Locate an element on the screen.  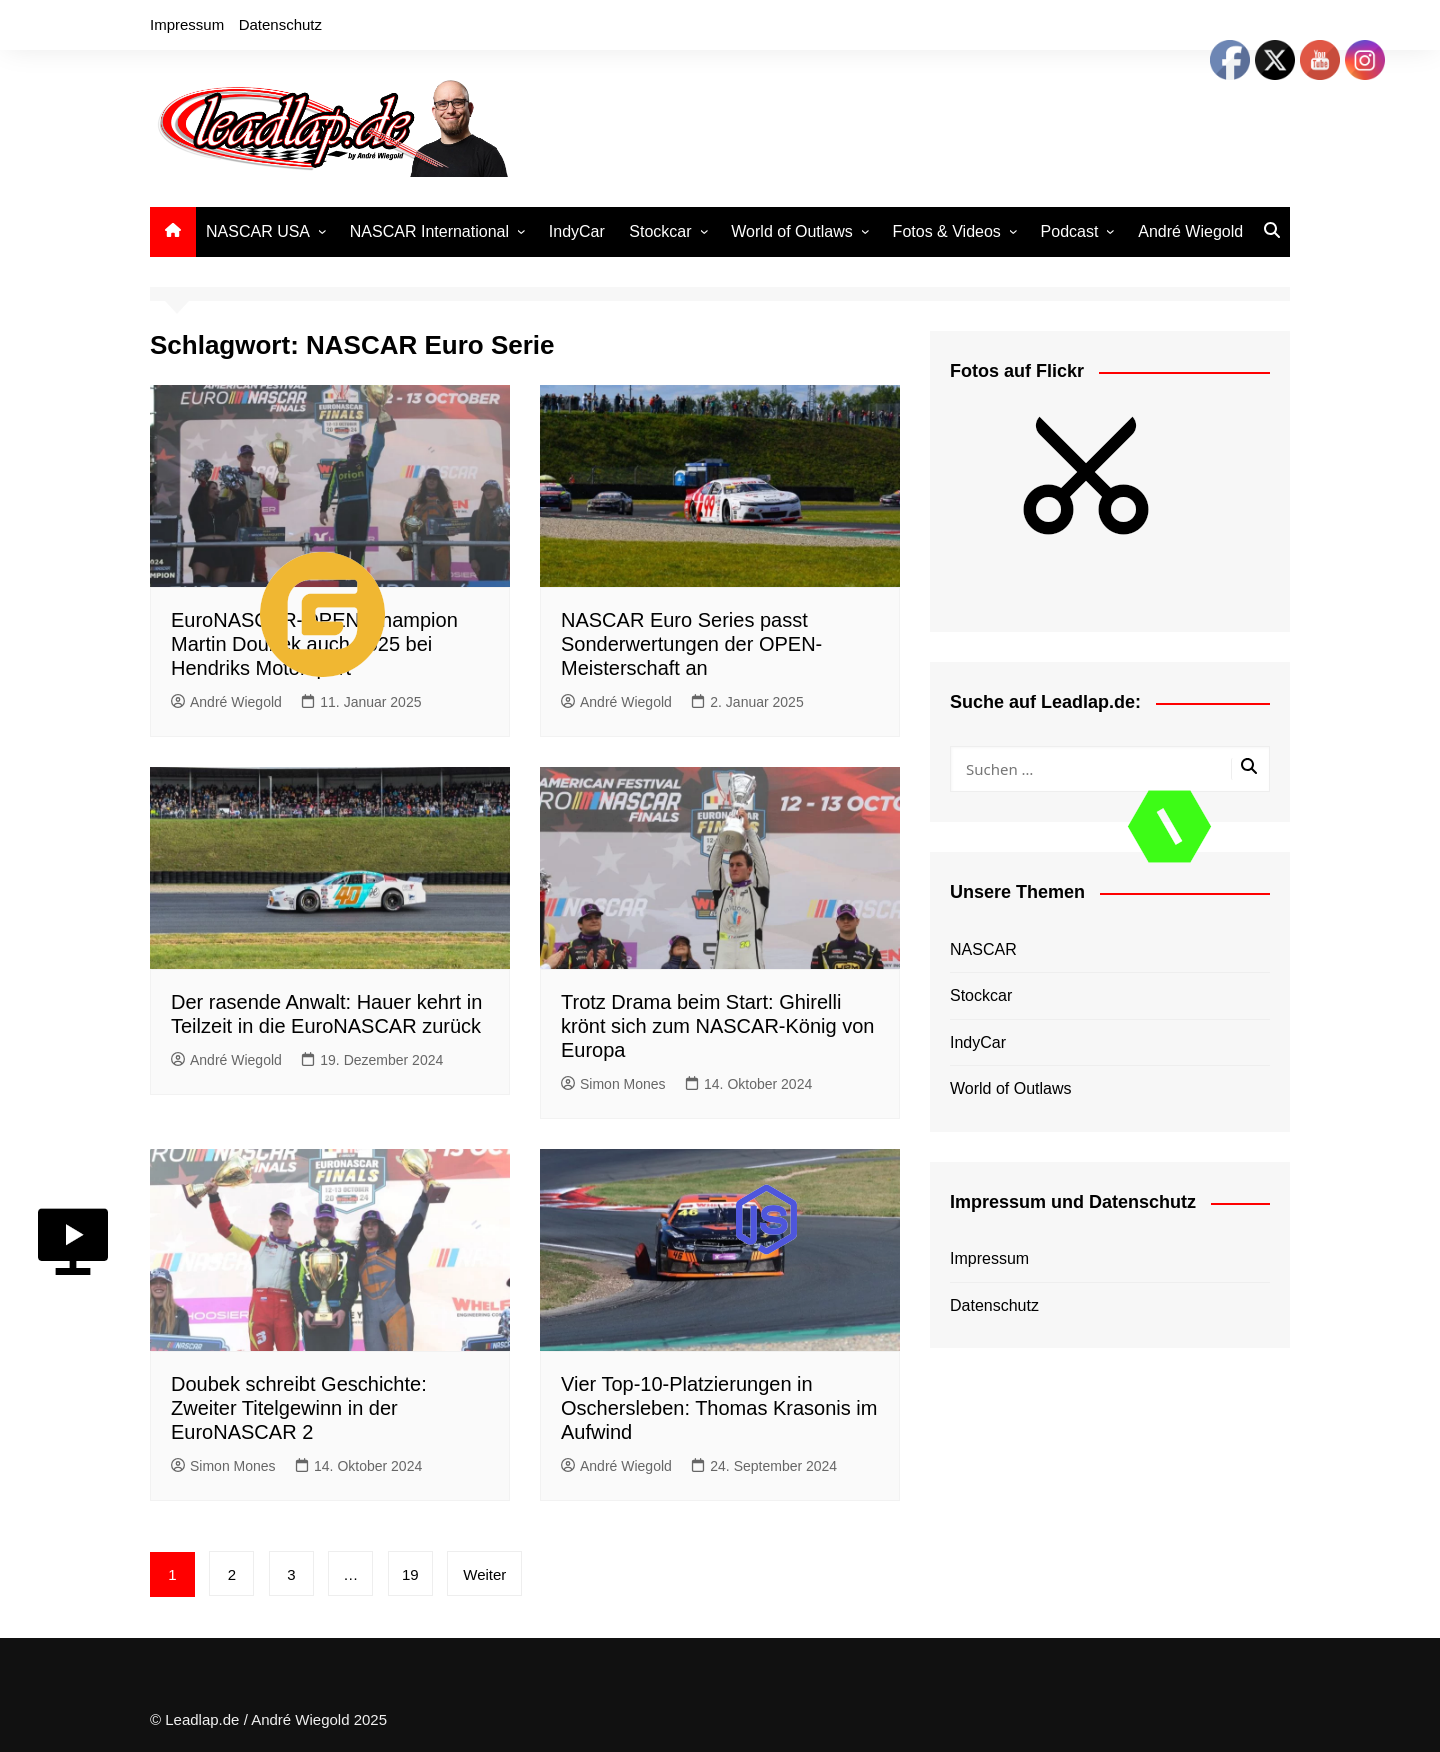
start a presentation slideshow is located at coordinates (73, 1240).